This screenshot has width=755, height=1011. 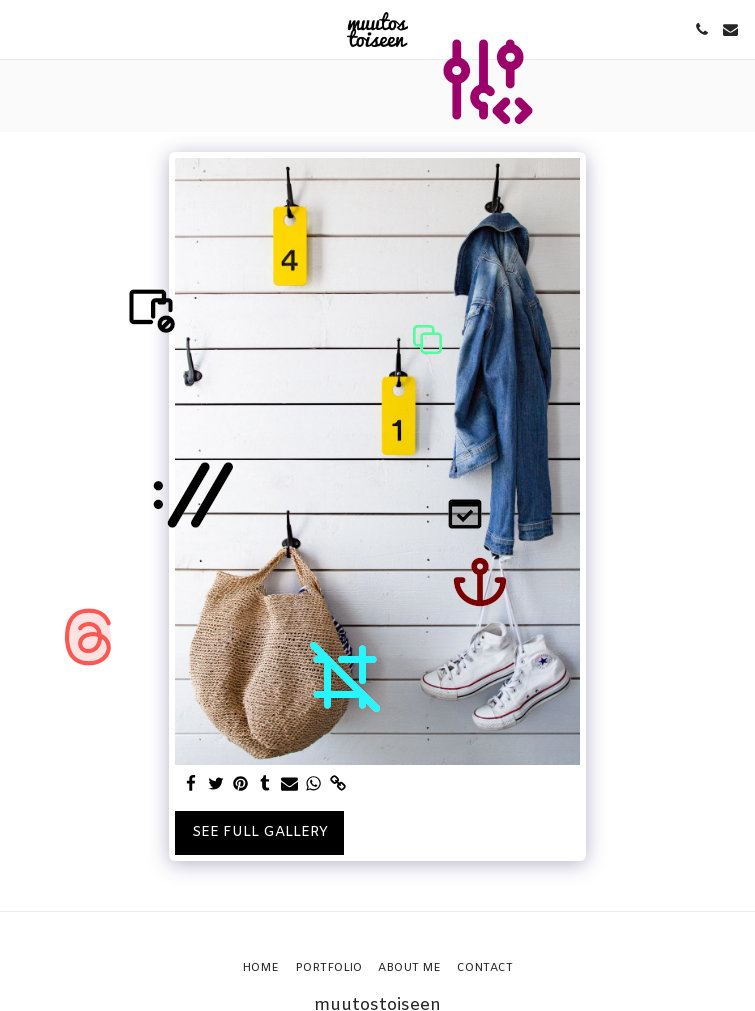 What do you see at coordinates (191, 495) in the screenshot?
I see `view protocol or connection settings` at bounding box center [191, 495].